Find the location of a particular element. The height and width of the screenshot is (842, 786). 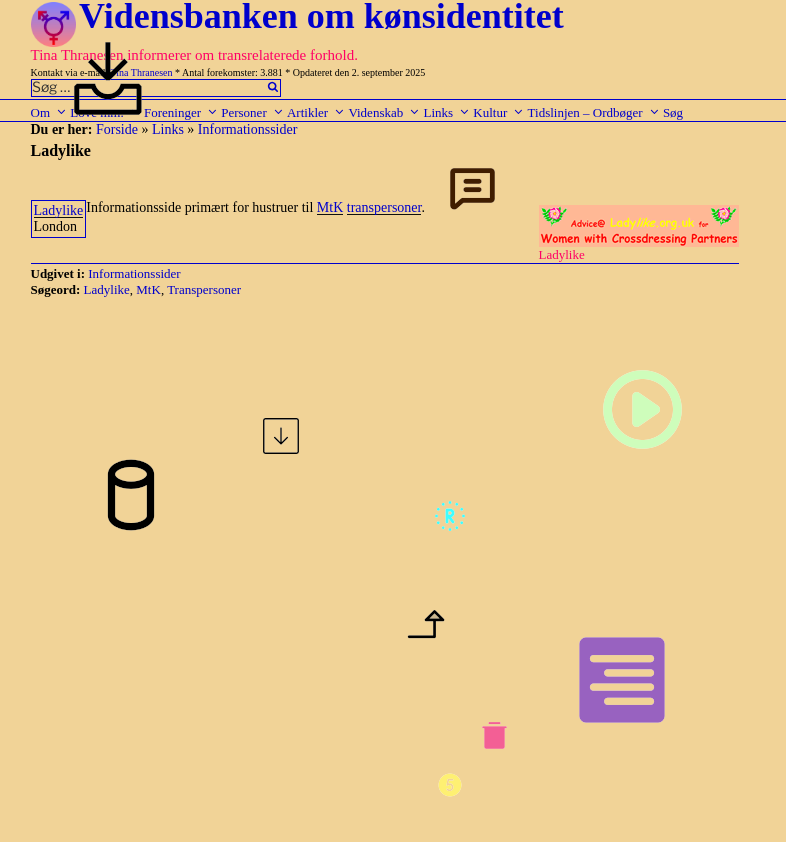

open chat or messaging is located at coordinates (472, 185).